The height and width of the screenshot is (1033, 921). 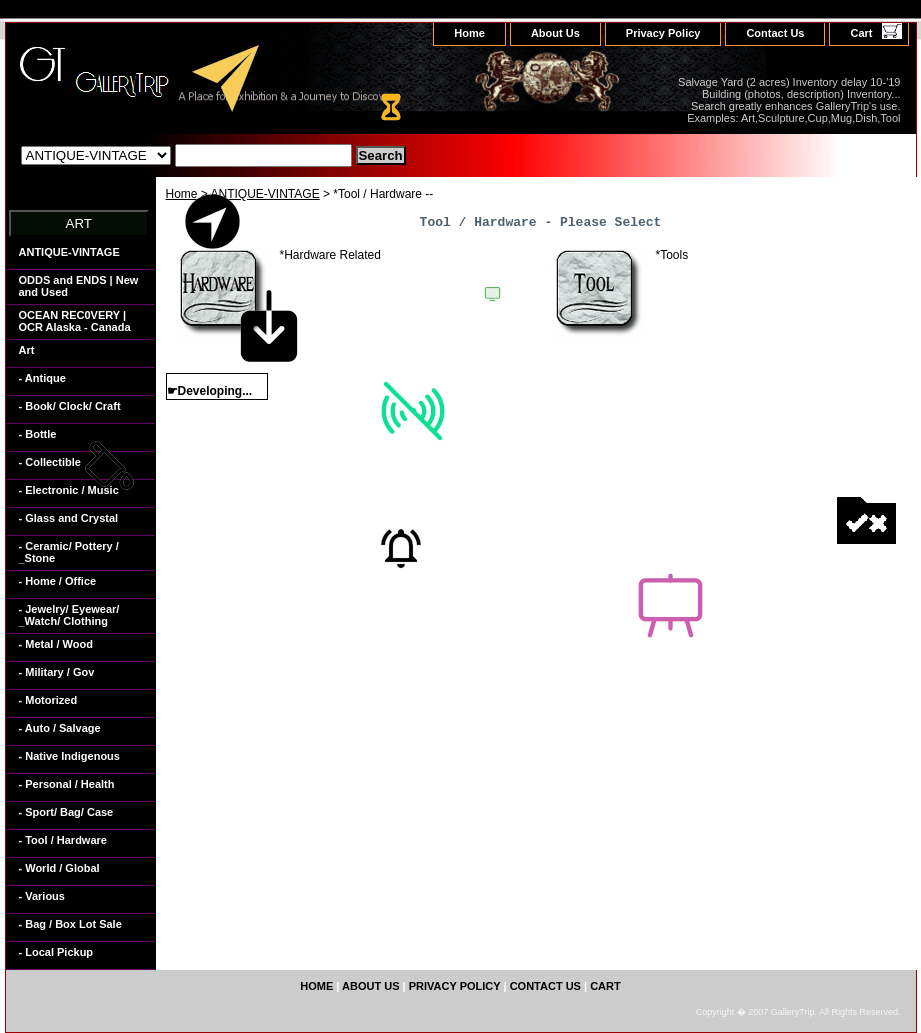 What do you see at coordinates (109, 465) in the screenshot?
I see `fill an area with color` at bounding box center [109, 465].